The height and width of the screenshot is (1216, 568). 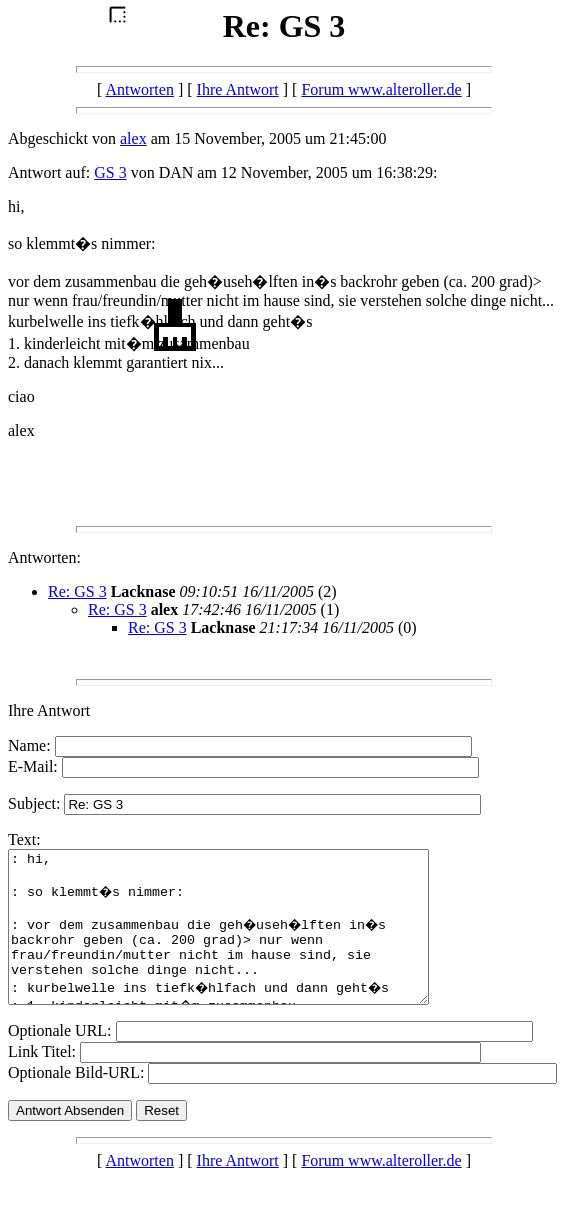 What do you see at coordinates (117, 14) in the screenshot?
I see `apply border to top and left edges` at bounding box center [117, 14].